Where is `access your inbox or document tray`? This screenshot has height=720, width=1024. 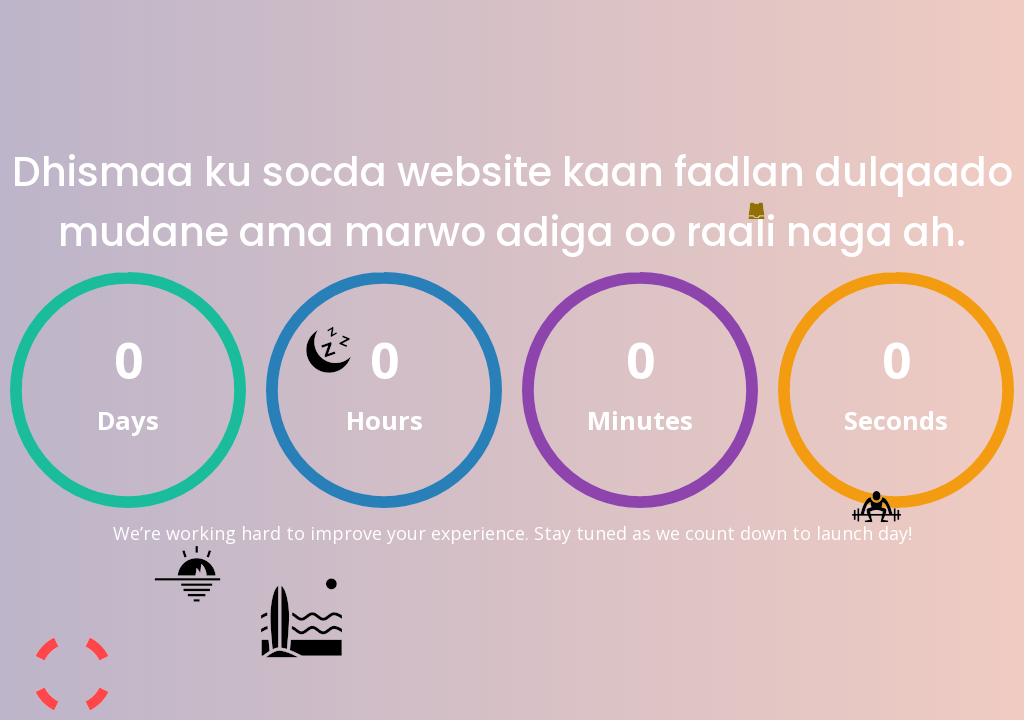
access your inbox or document tray is located at coordinates (756, 210).